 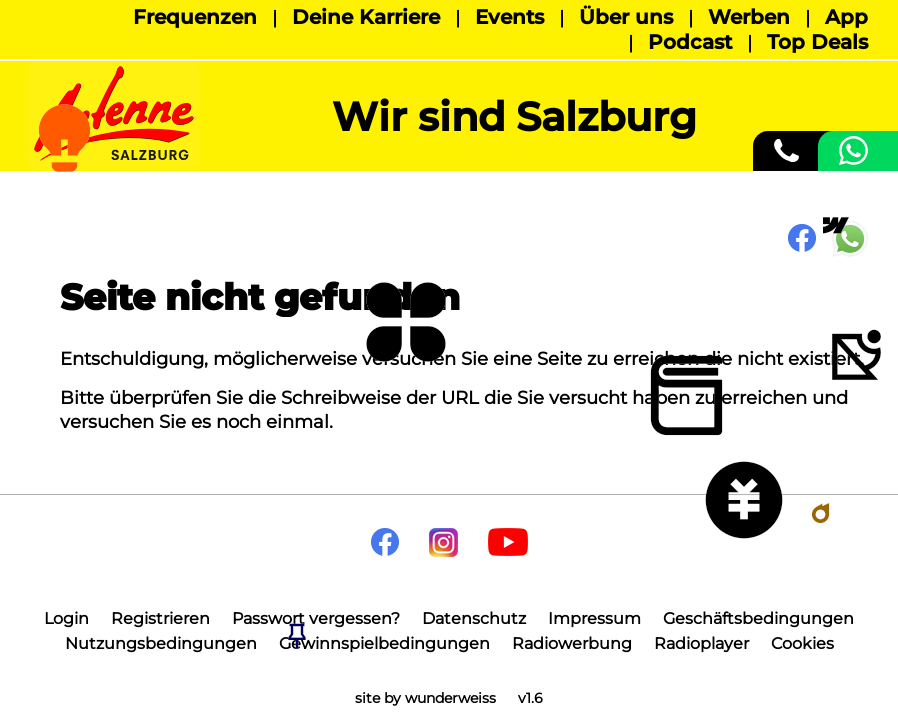 What do you see at coordinates (820, 513) in the screenshot?
I see `meteor or comet indicator for weather events` at bounding box center [820, 513].